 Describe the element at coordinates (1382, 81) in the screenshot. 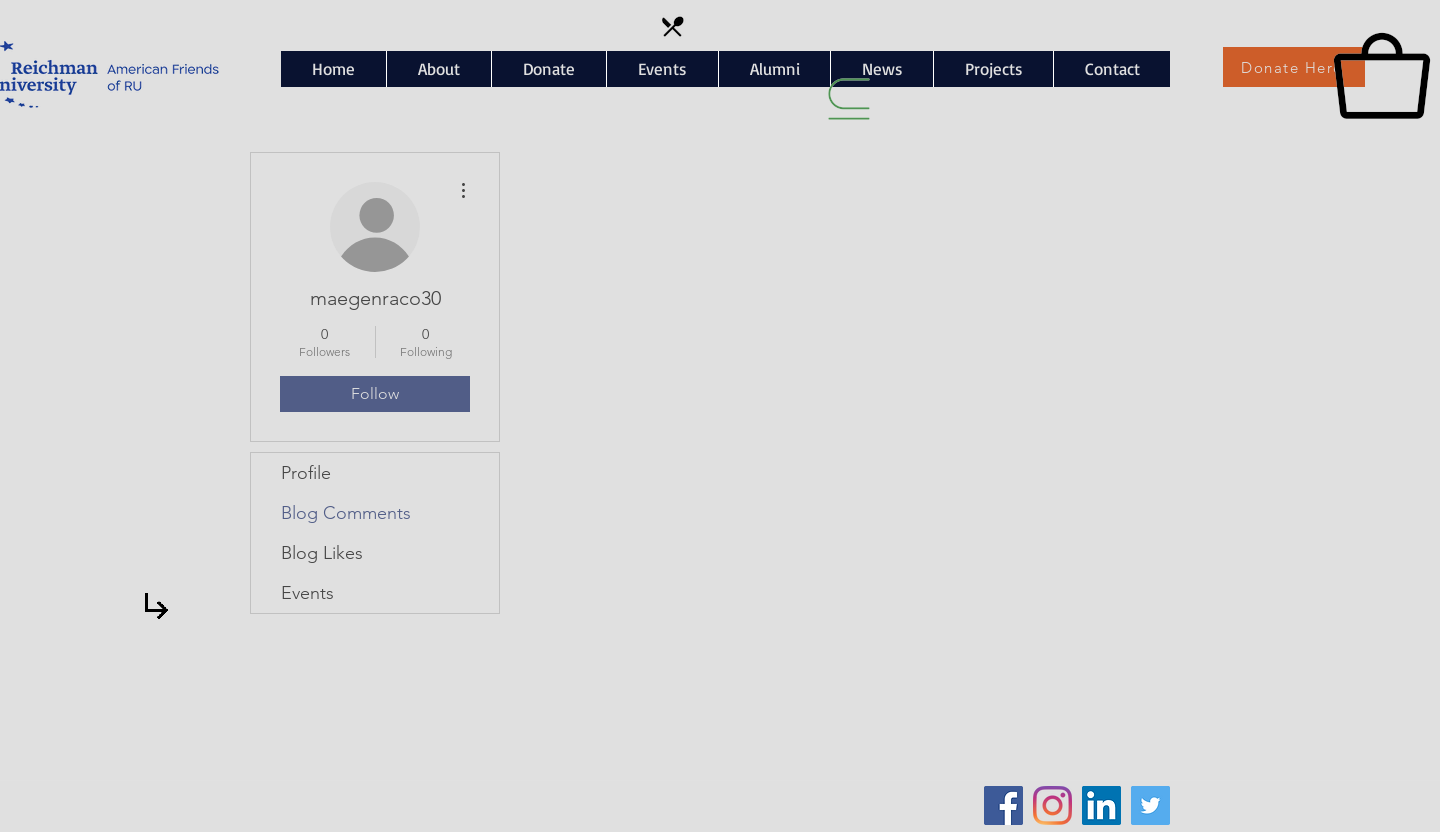

I see `view your shopping bag` at that location.